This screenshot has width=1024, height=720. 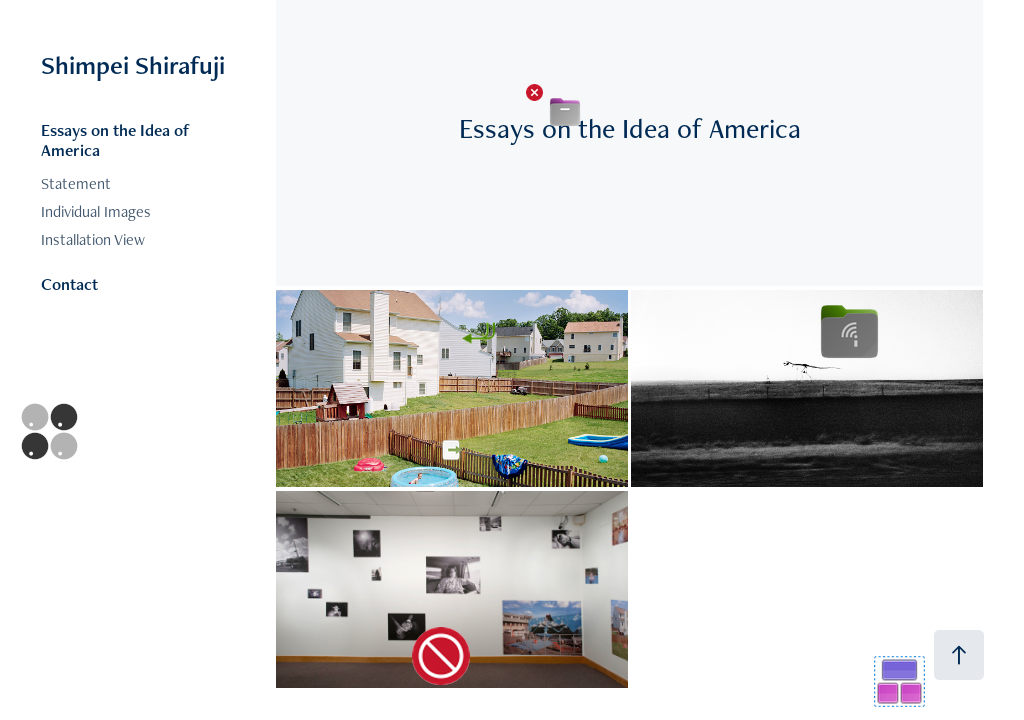 I want to click on open insync cloud sync folder, so click(x=849, y=331).